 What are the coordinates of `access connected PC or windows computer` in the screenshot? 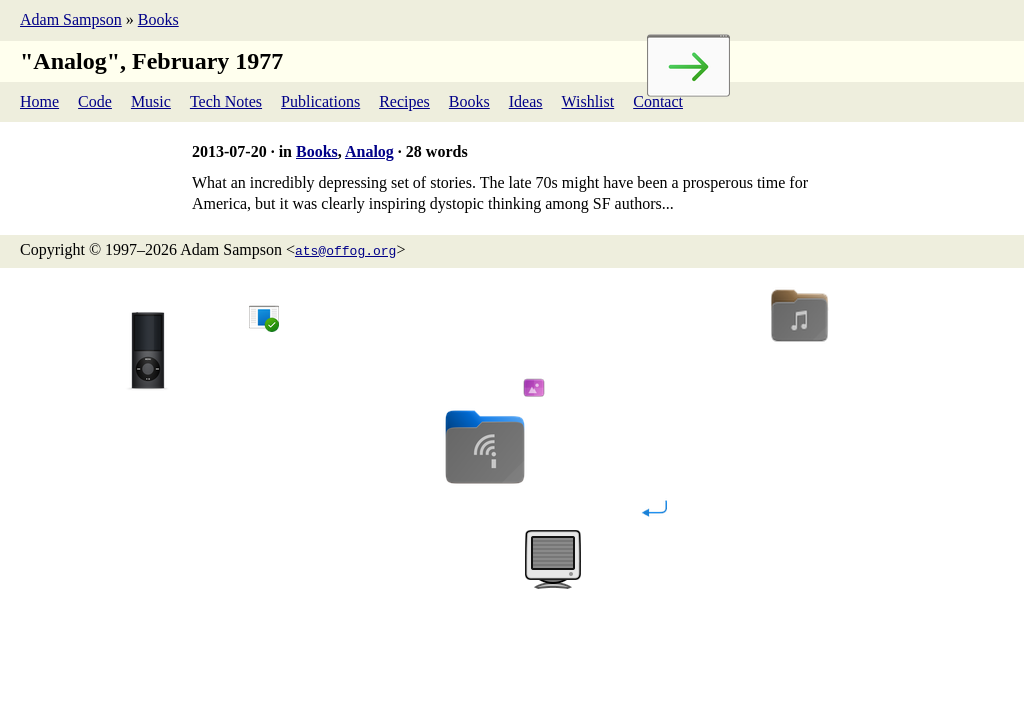 It's located at (553, 559).